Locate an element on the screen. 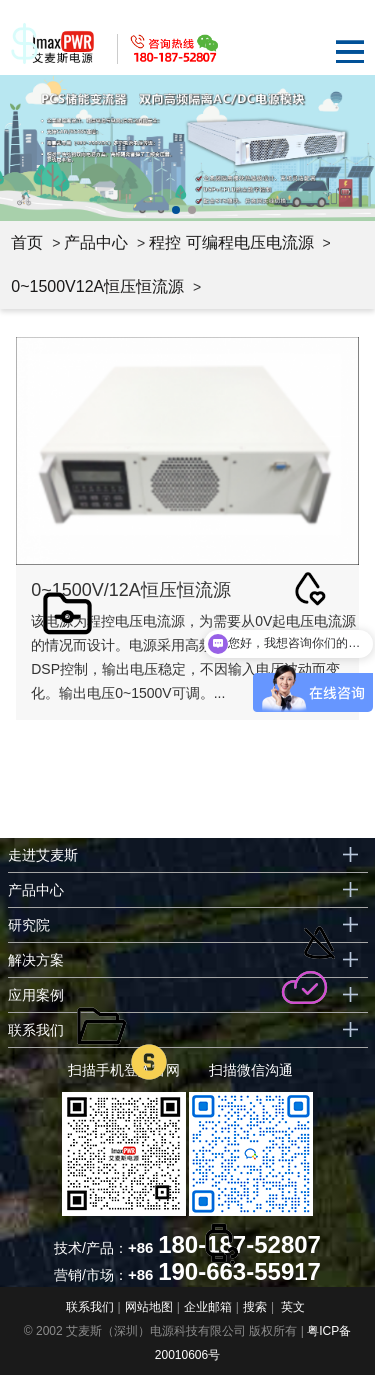 This screenshot has height=1375, width=375. indicates a "small" size option is located at coordinates (149, 1062).